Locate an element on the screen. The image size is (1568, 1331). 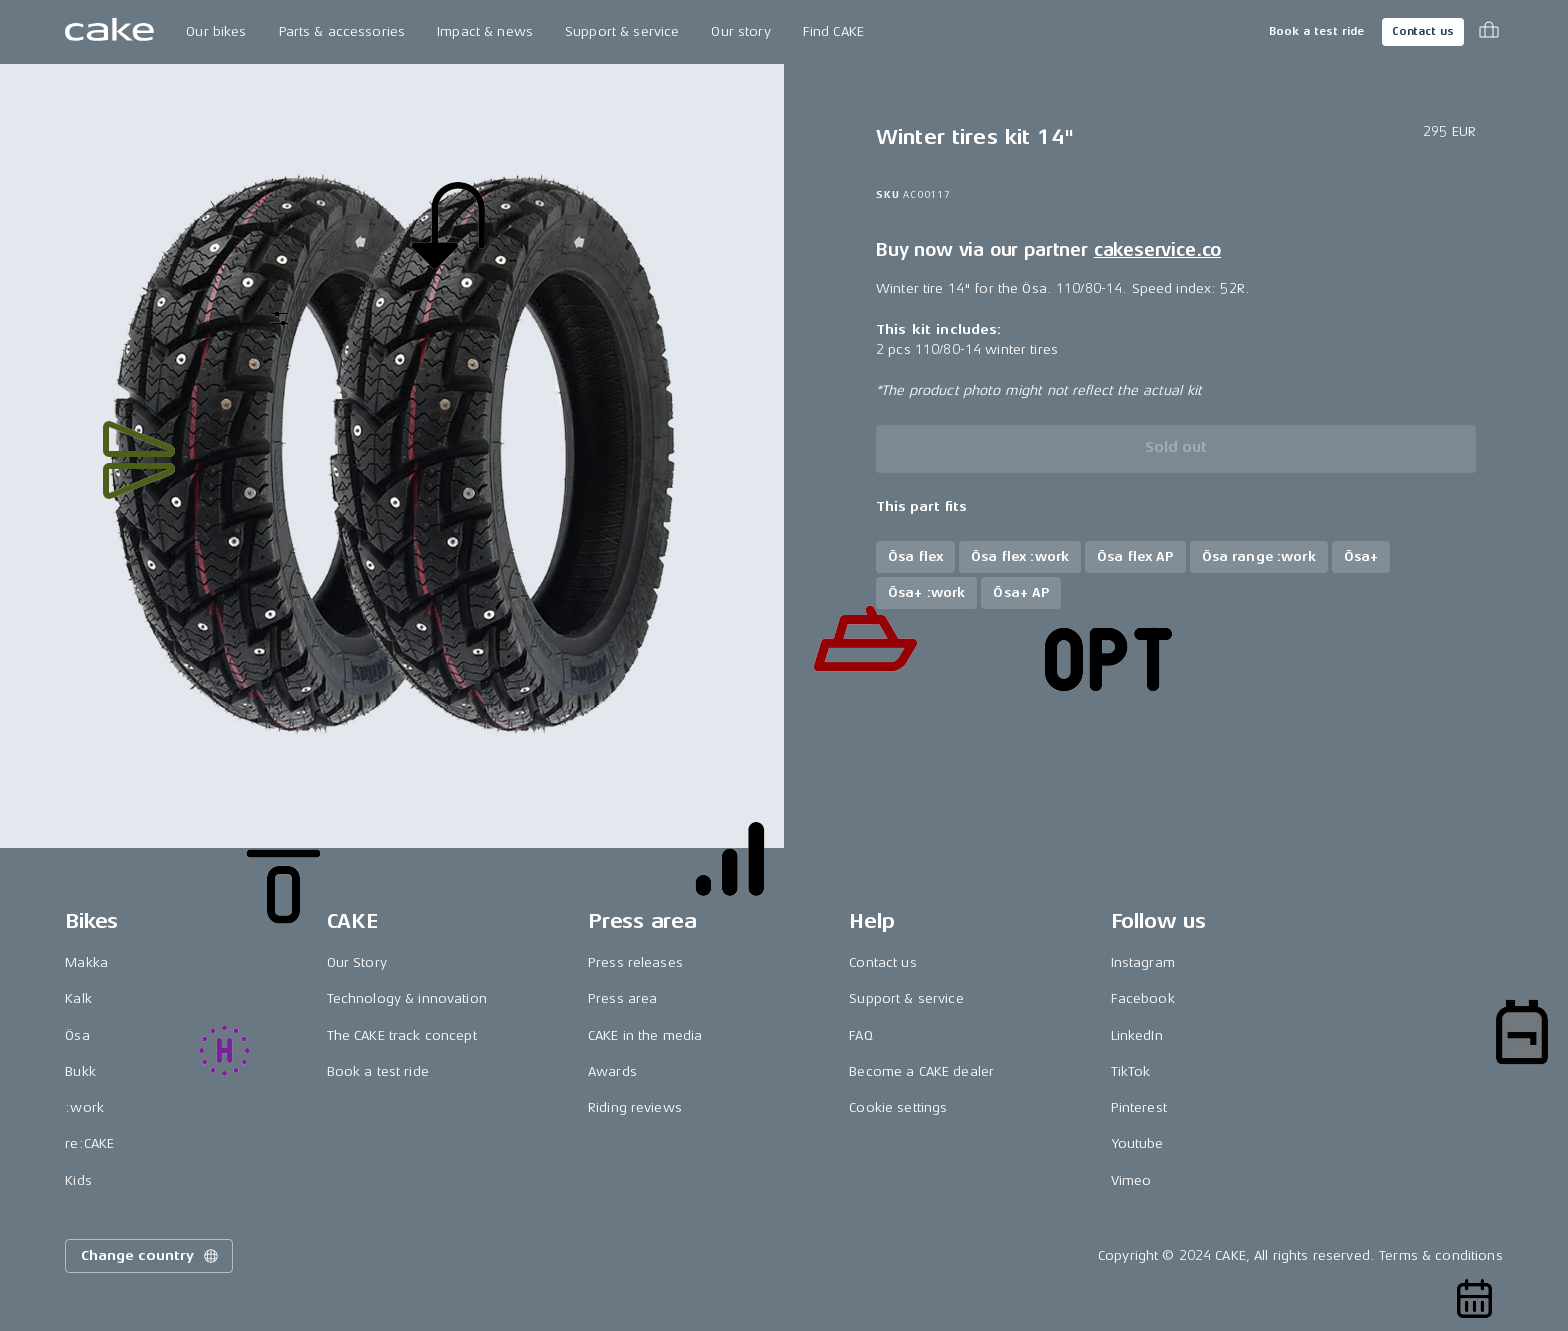
adjust settings or preferences is located at coordinates (279, 318).